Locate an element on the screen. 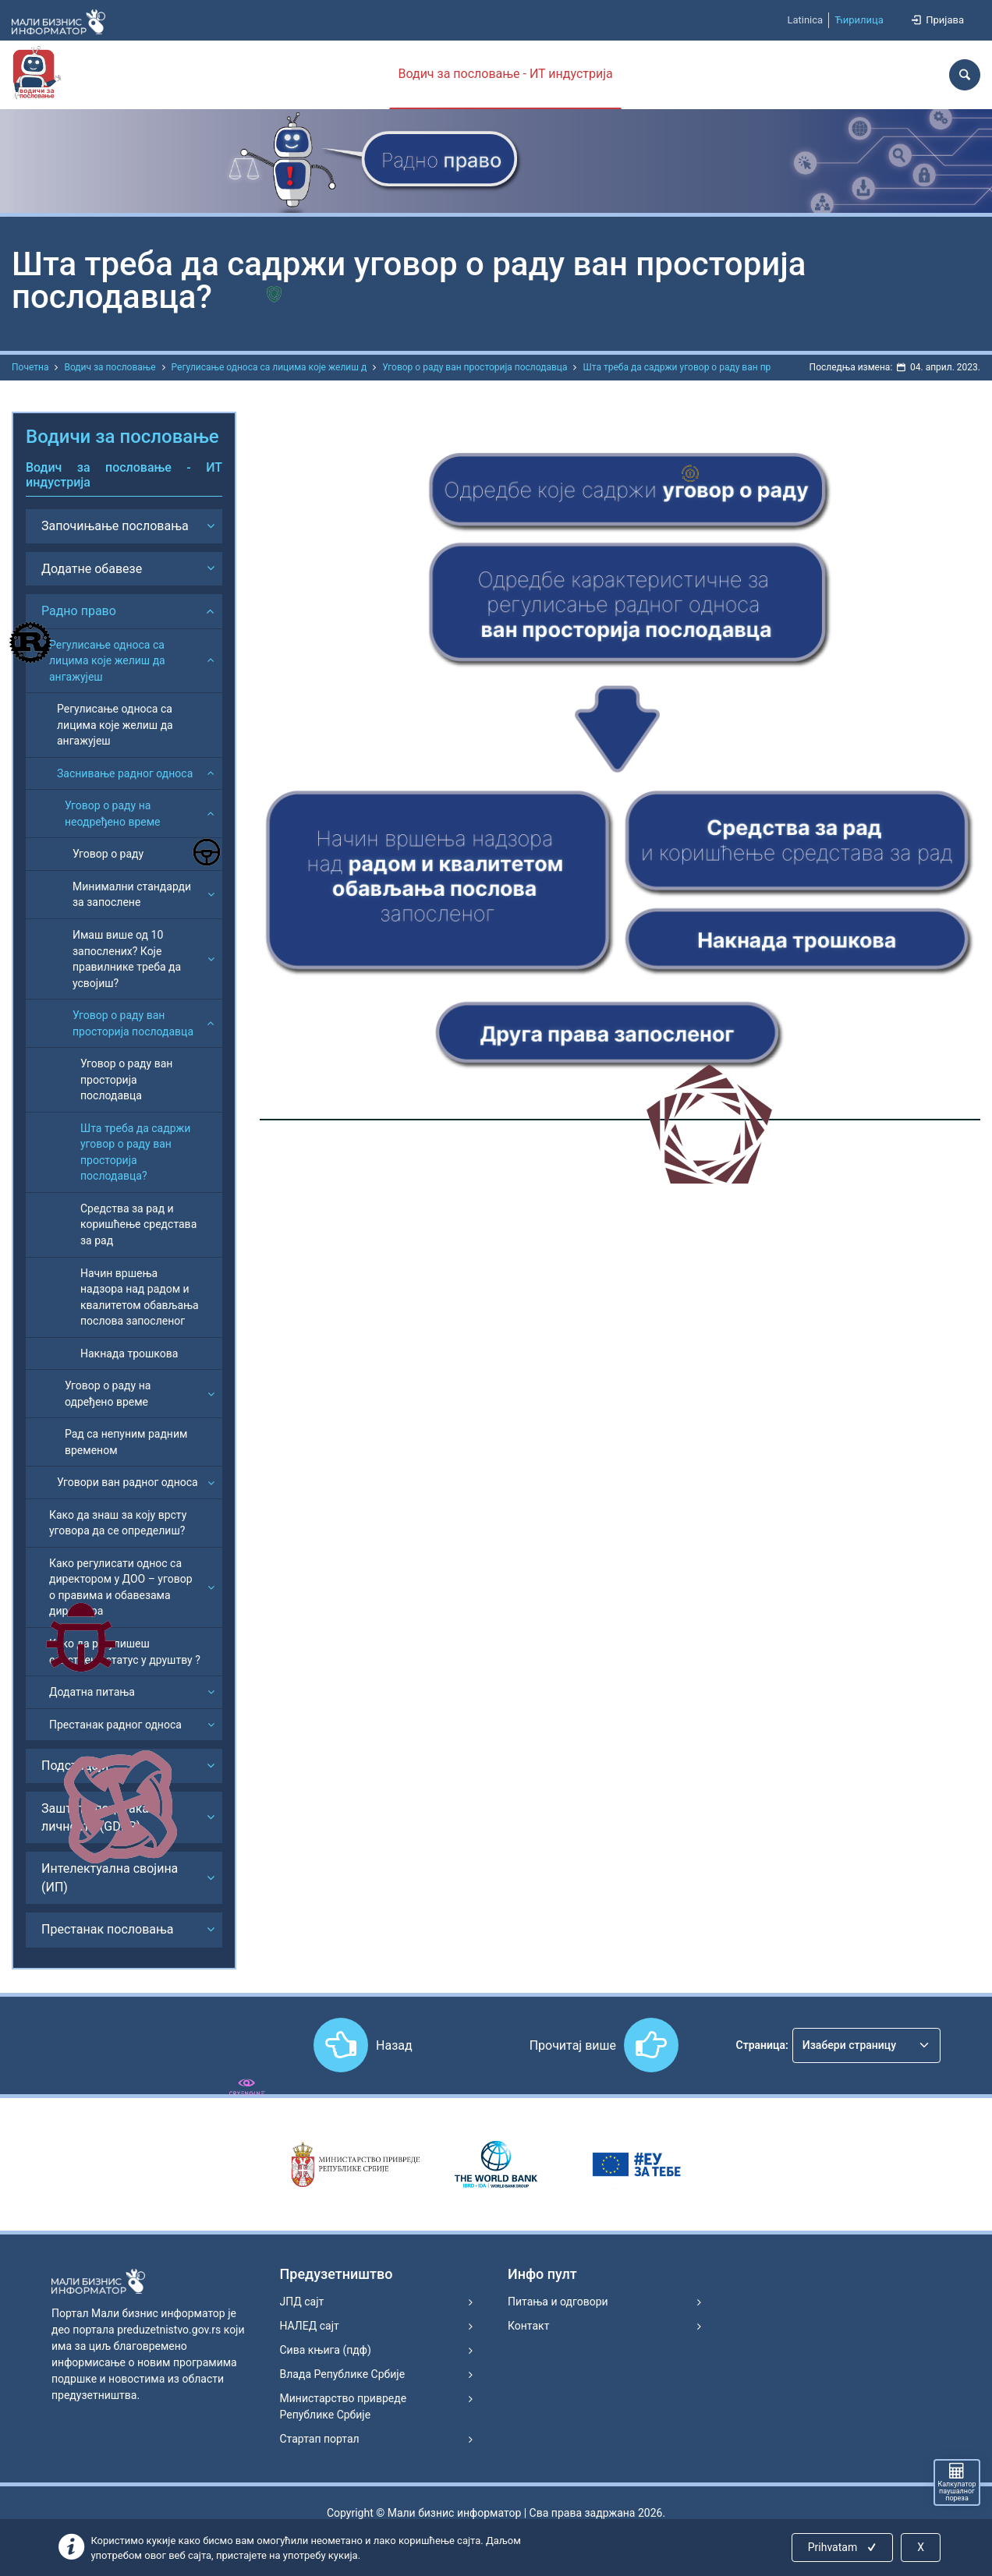  PySyft library or framework logo is located at coordinates (709, 1123).